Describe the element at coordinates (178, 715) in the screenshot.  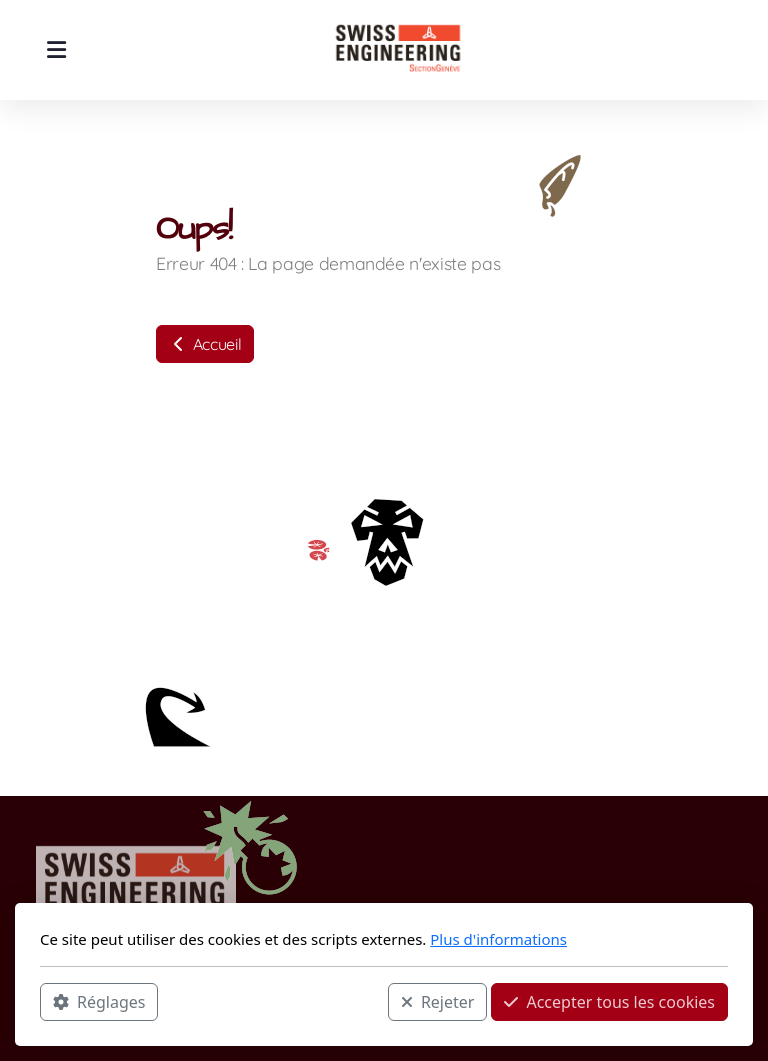
I see `perform a thrust-bend attack or maneuver` at that location.